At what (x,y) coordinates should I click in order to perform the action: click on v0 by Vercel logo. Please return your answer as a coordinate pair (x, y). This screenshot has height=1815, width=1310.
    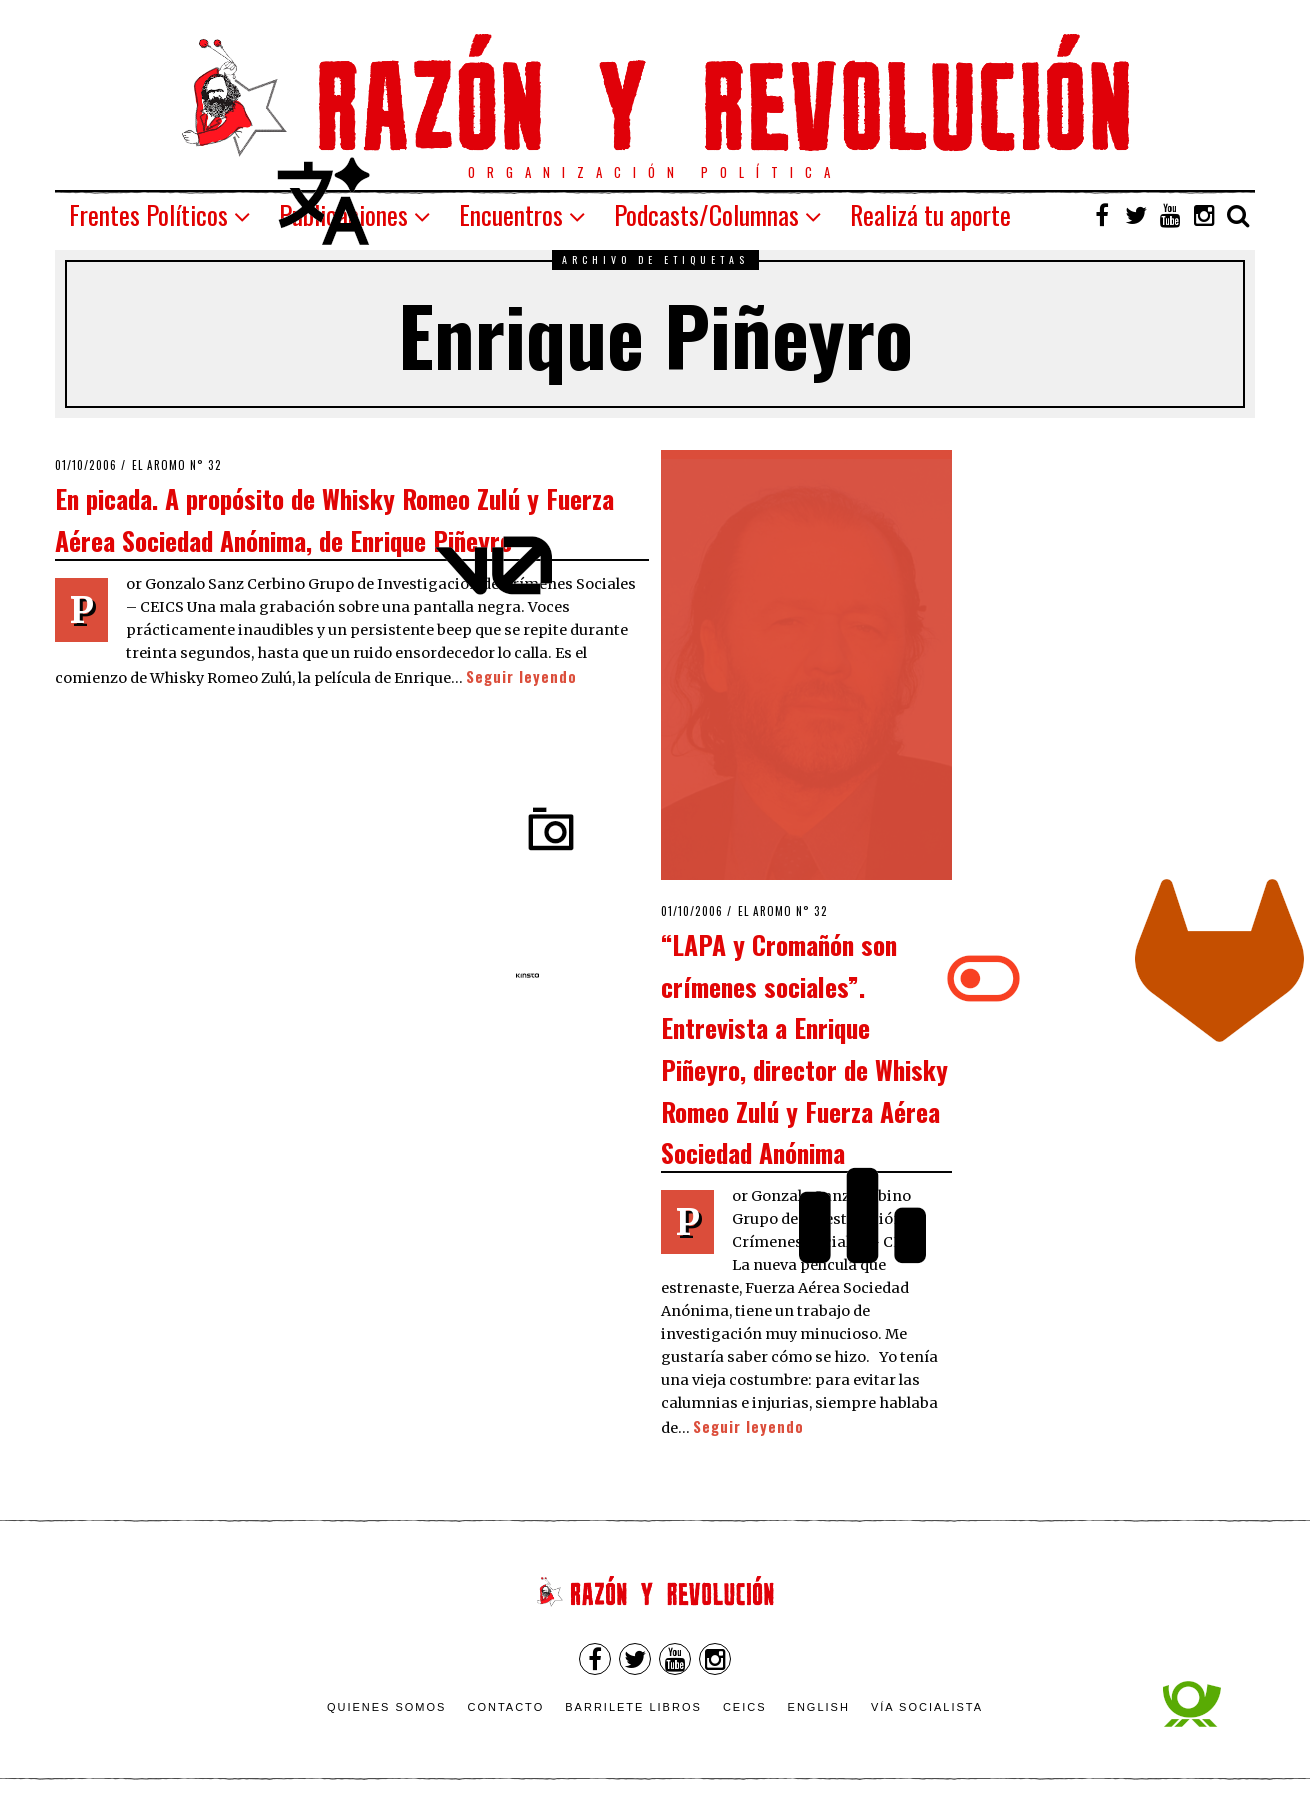
    Looking at the image, I should click on (493, 565).